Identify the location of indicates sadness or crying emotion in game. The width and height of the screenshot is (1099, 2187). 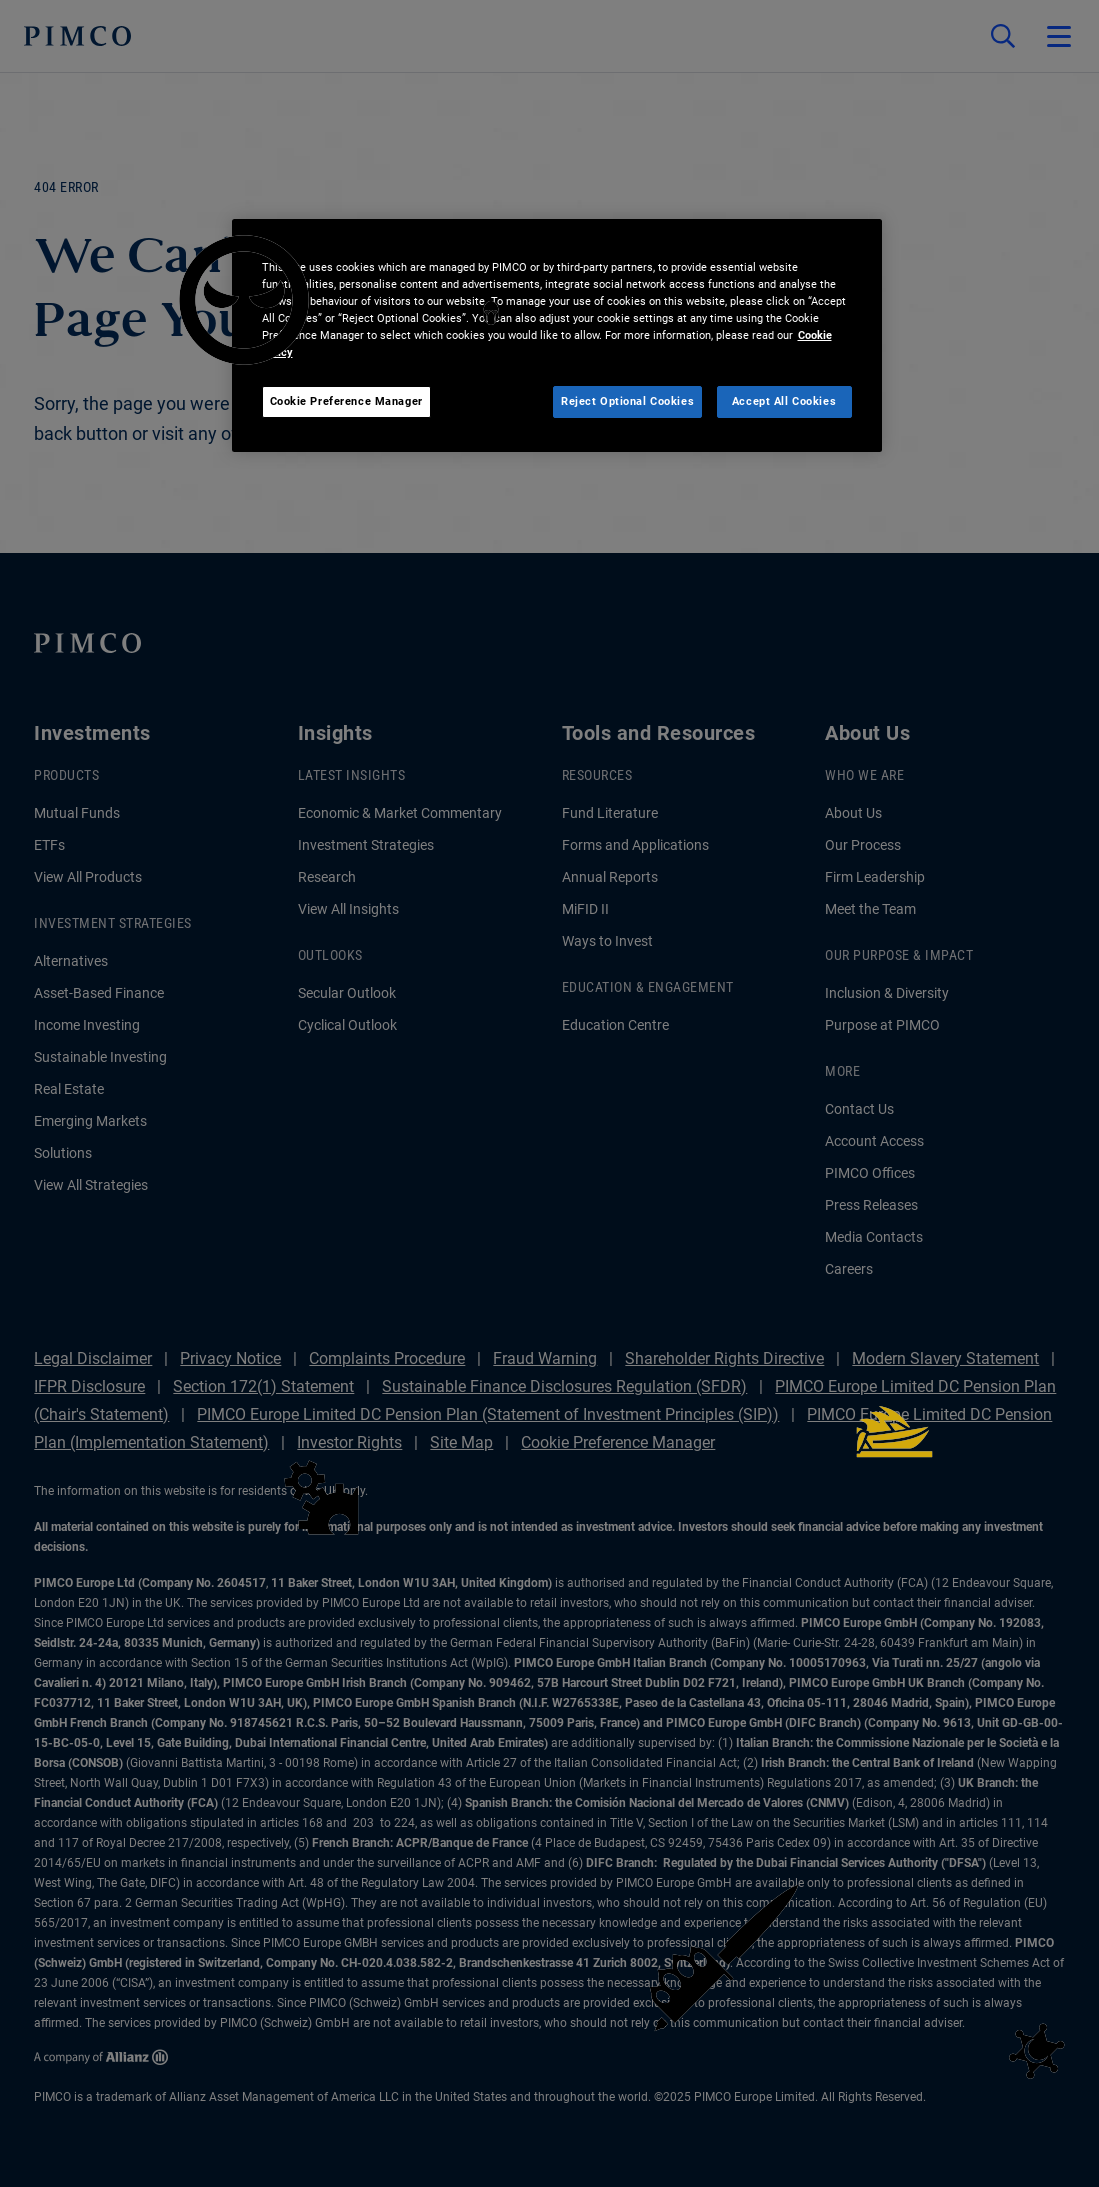
(491, 313).